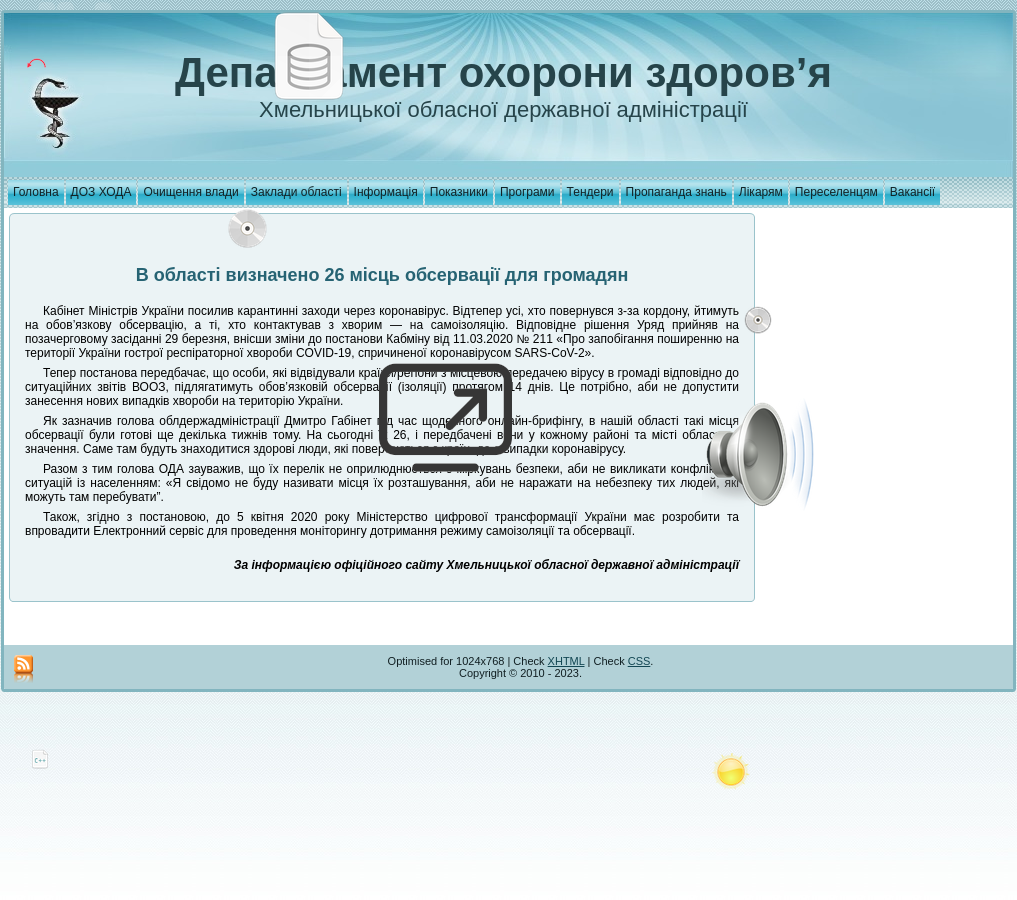 This screenshot has height=900, width=1017. What do you see at coordinates (445, 413) in the screenshot?
I see `access desktop sharing settings` at bounding box center [445, 413].